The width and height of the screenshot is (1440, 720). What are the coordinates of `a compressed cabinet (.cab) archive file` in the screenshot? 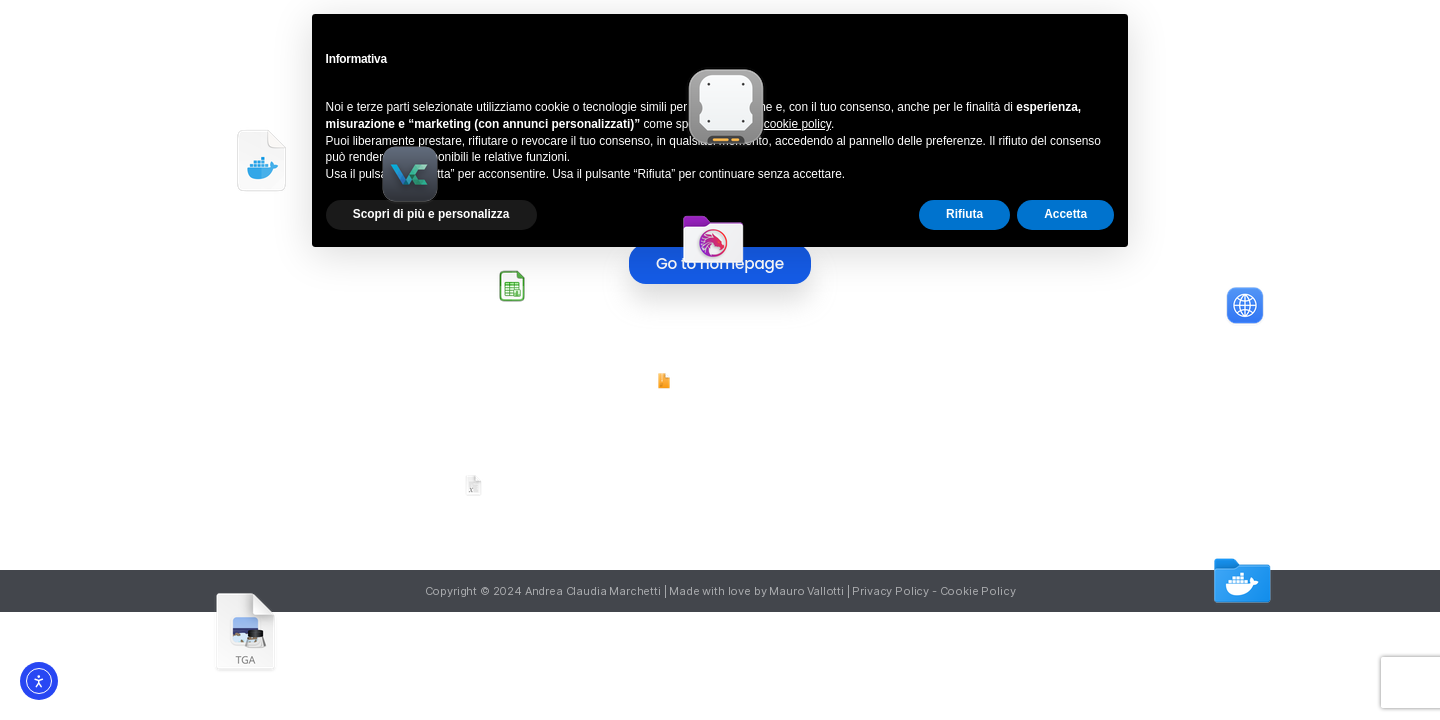 It's located at (664, 381).